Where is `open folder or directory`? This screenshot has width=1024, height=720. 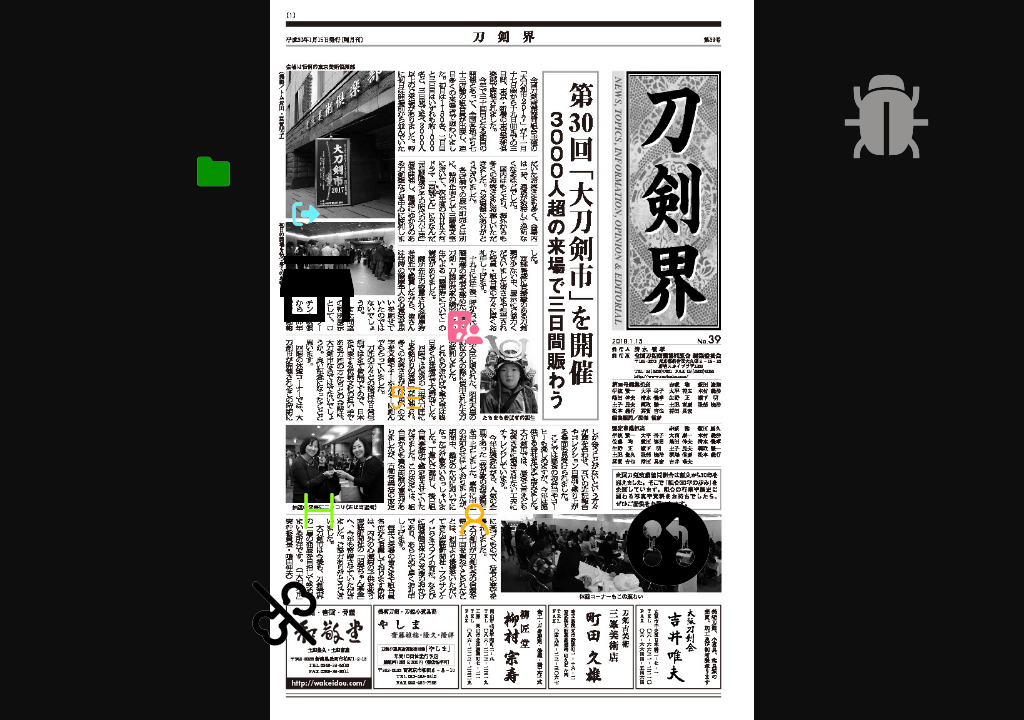 open folder or directory is located at coordinates (213, 171).